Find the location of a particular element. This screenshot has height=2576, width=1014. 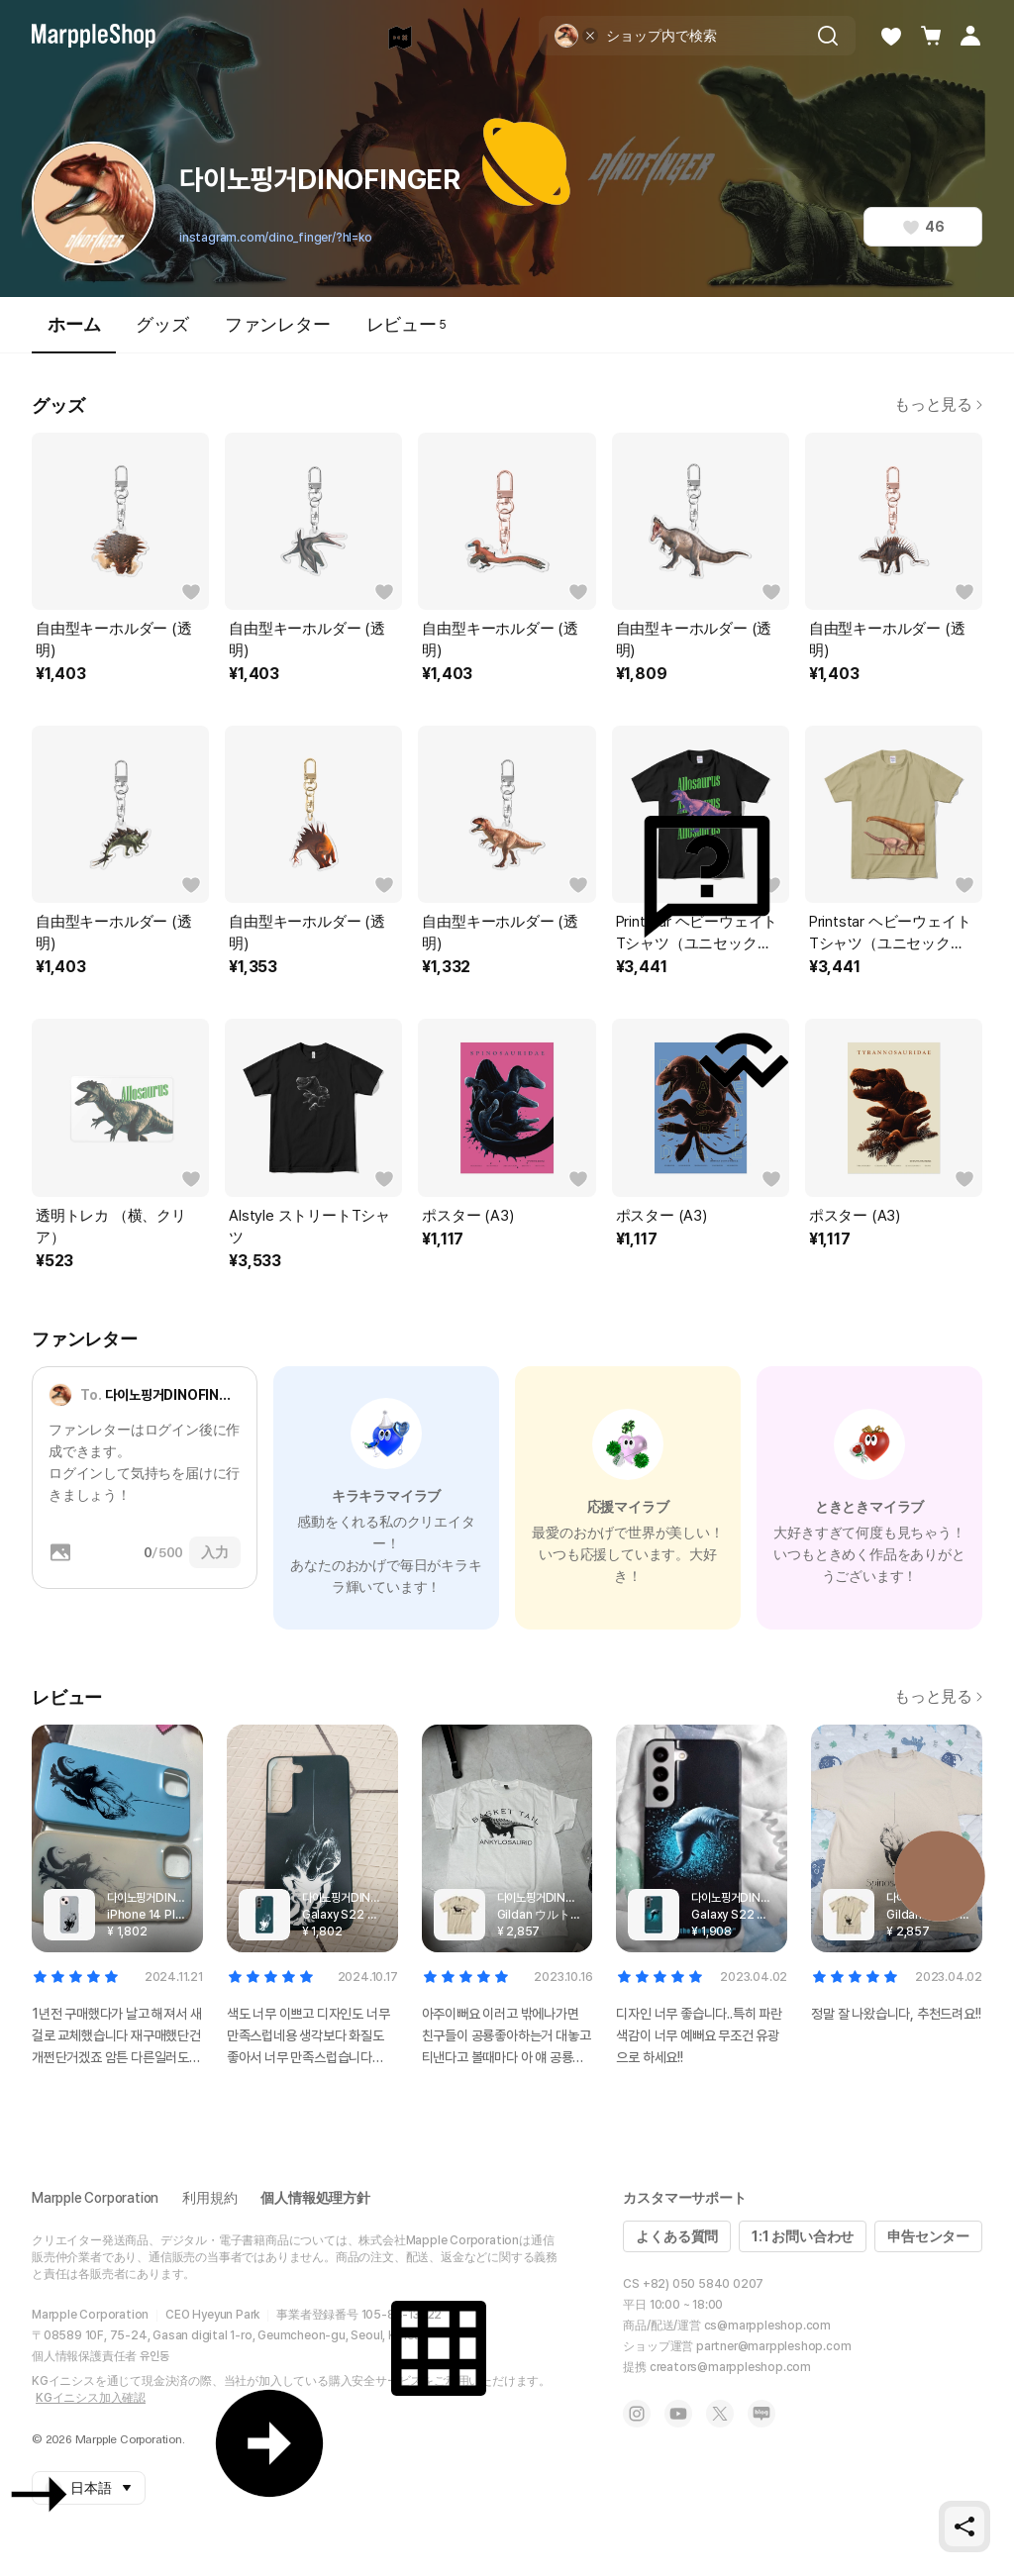

connect your crypto wallet via WalletConnect is located at coordinates (744, 1060).